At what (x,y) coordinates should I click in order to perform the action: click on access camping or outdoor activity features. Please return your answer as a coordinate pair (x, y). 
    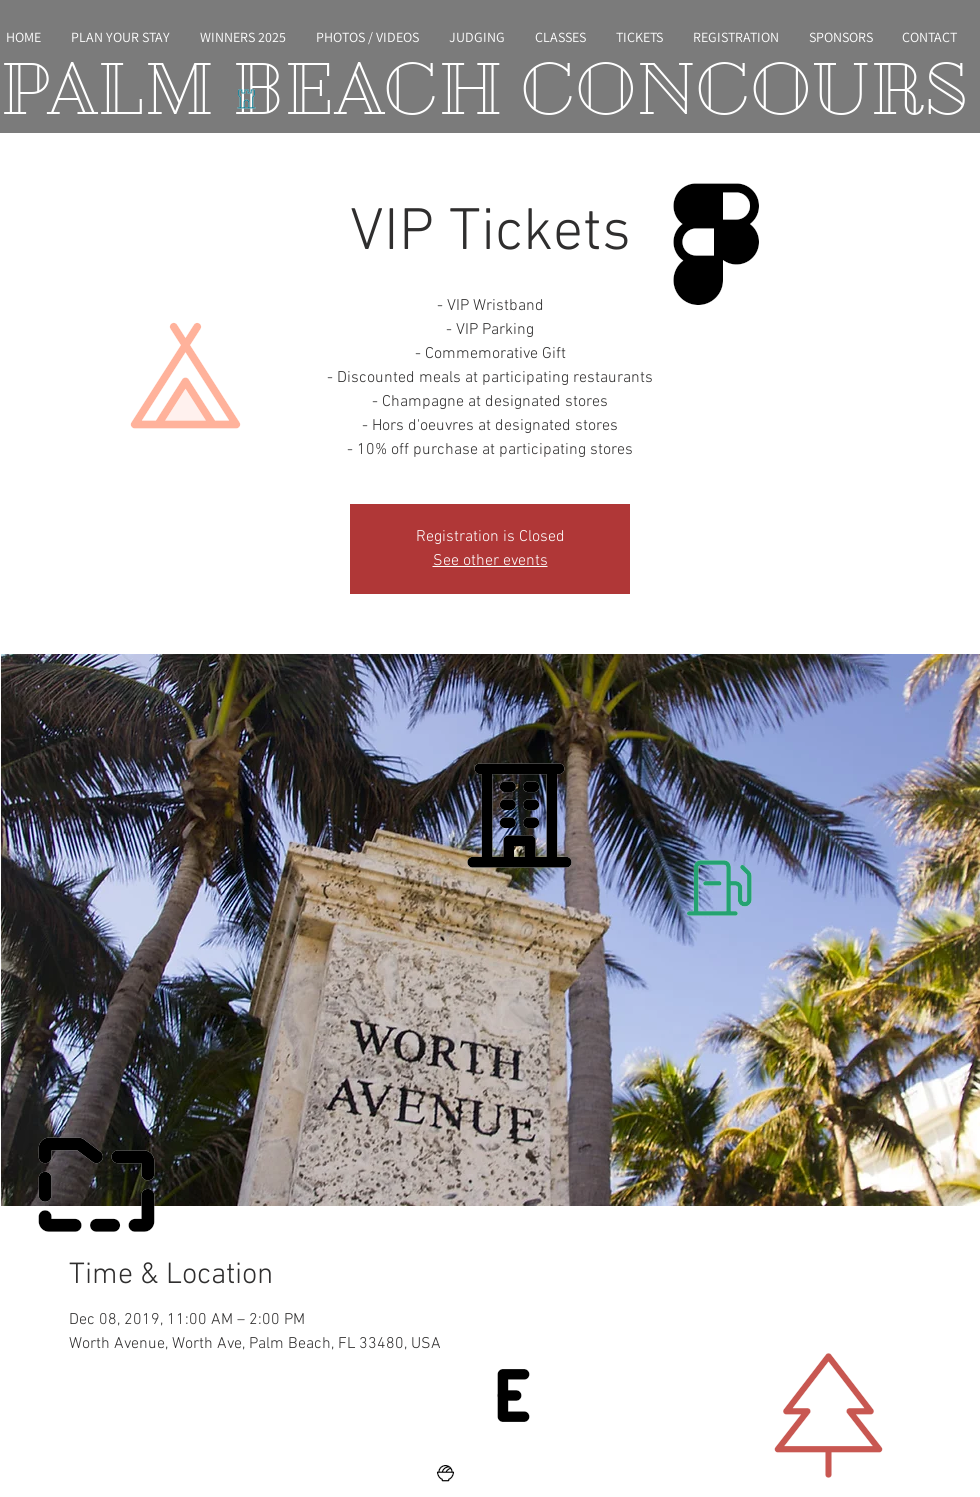
    Looking at the image, I should click on (185, 381).